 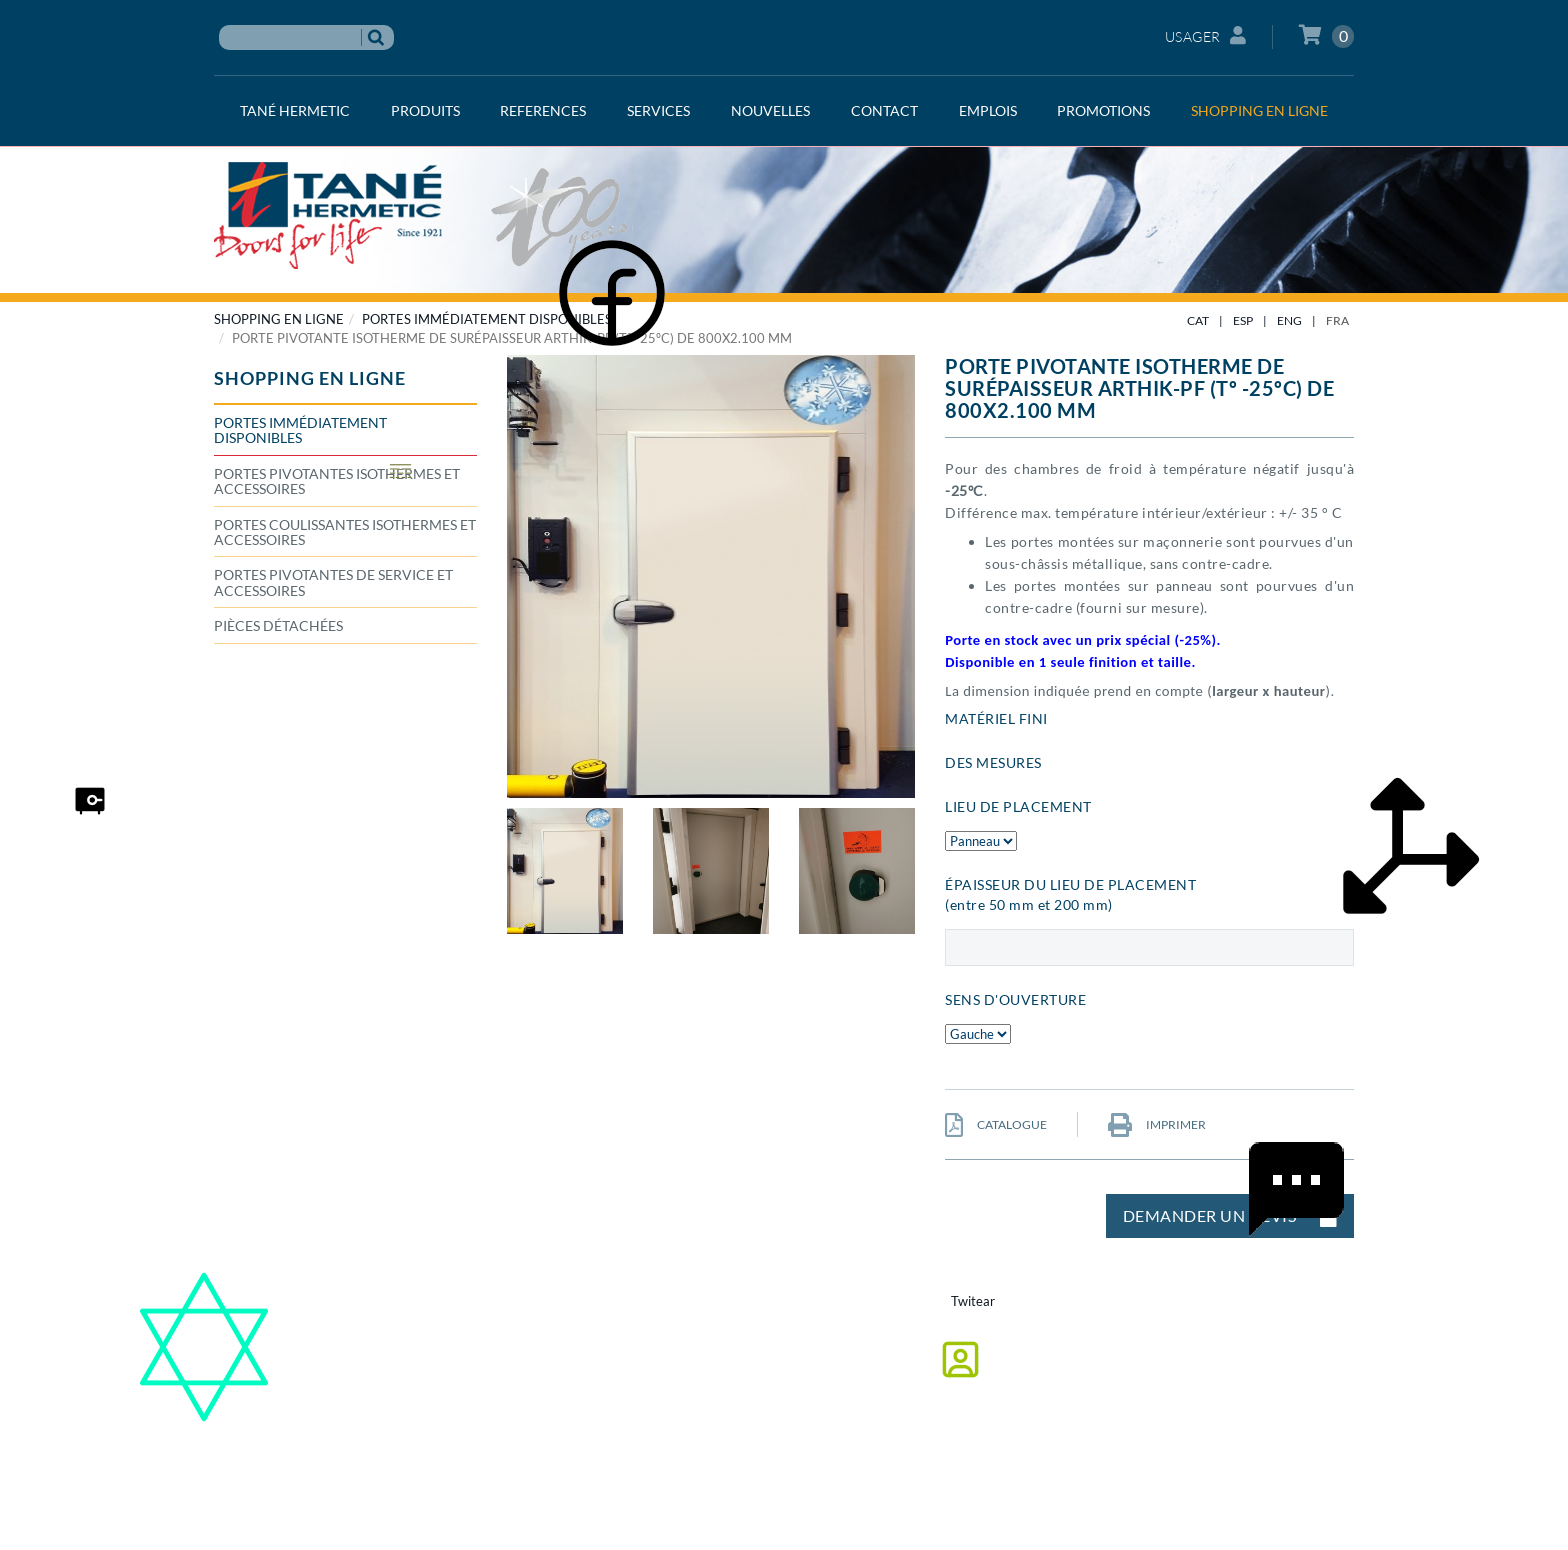 I want to click on open text messages, so click(x=1296, y=1189).